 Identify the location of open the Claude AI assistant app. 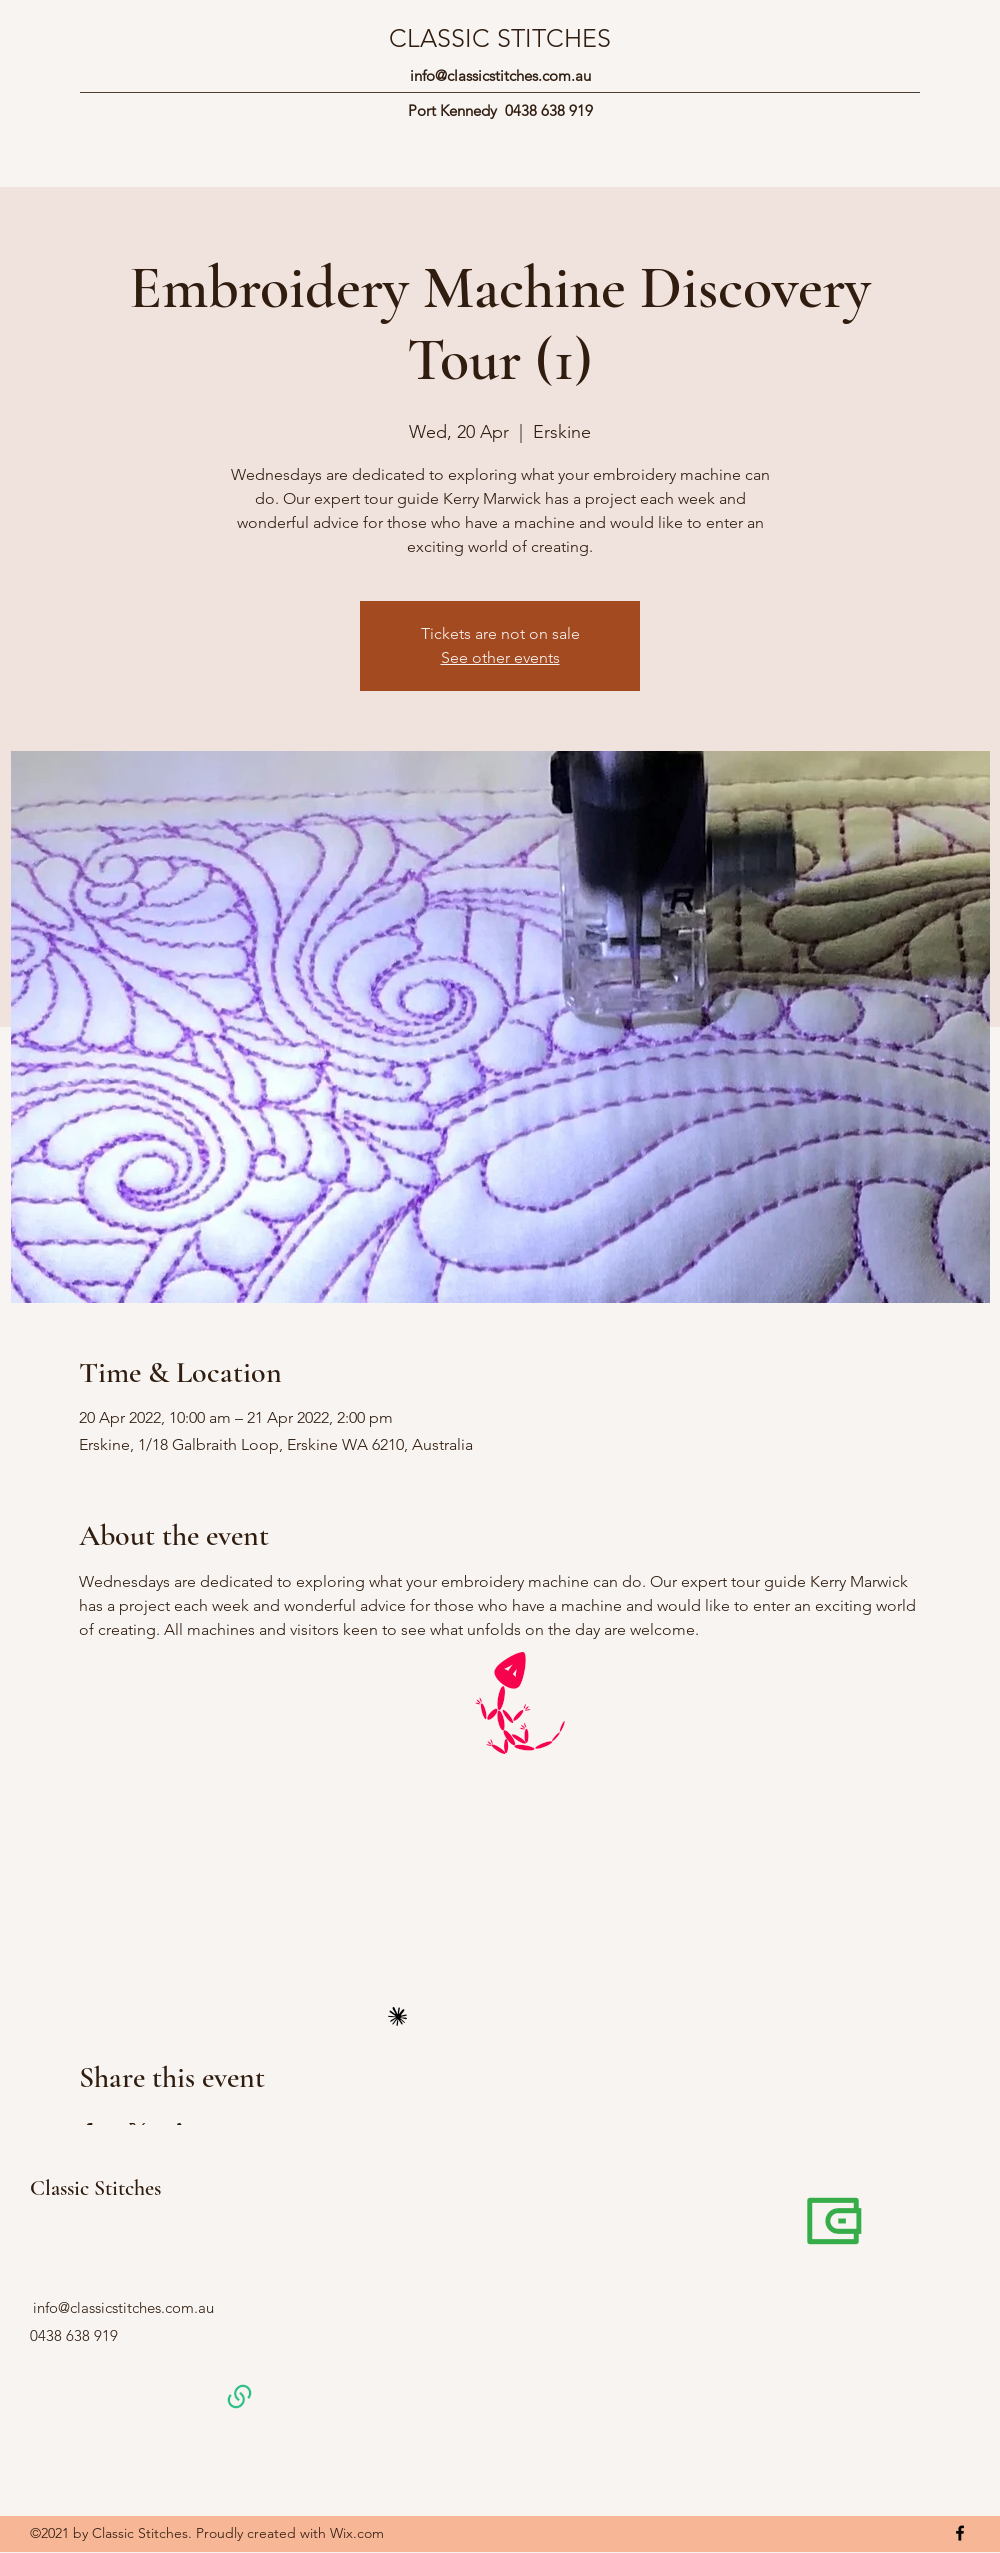
(397, 2016).